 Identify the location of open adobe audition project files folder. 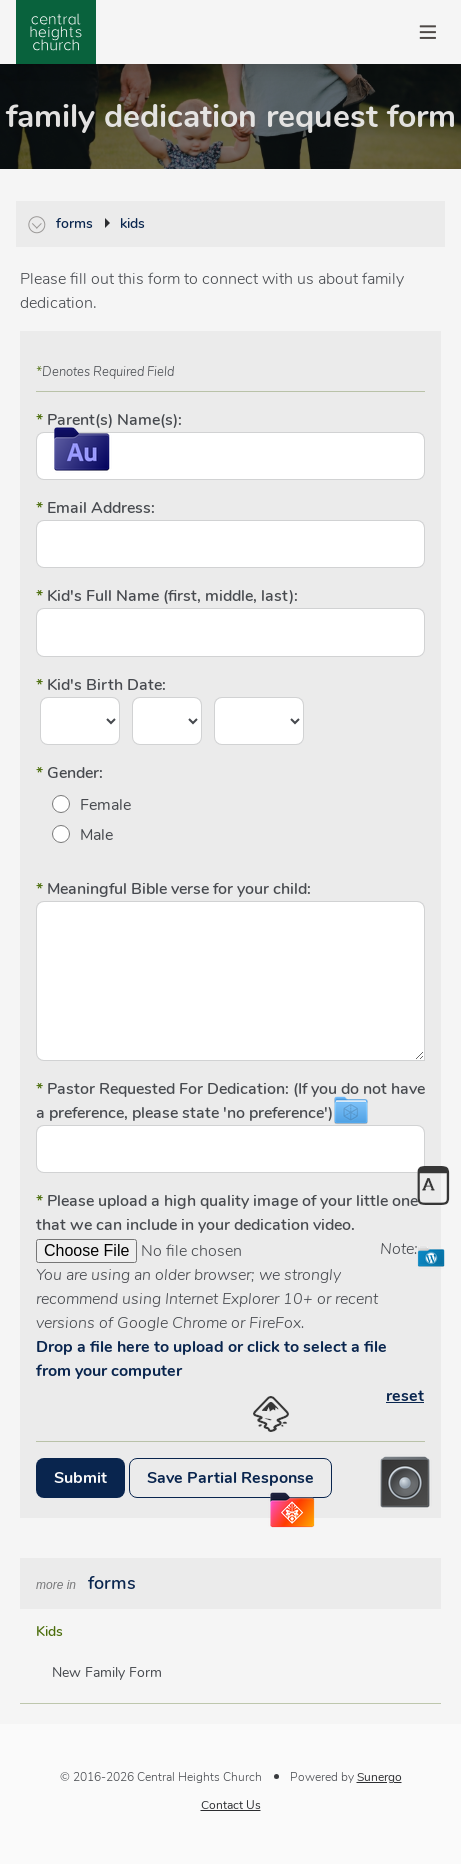
(81, 450).